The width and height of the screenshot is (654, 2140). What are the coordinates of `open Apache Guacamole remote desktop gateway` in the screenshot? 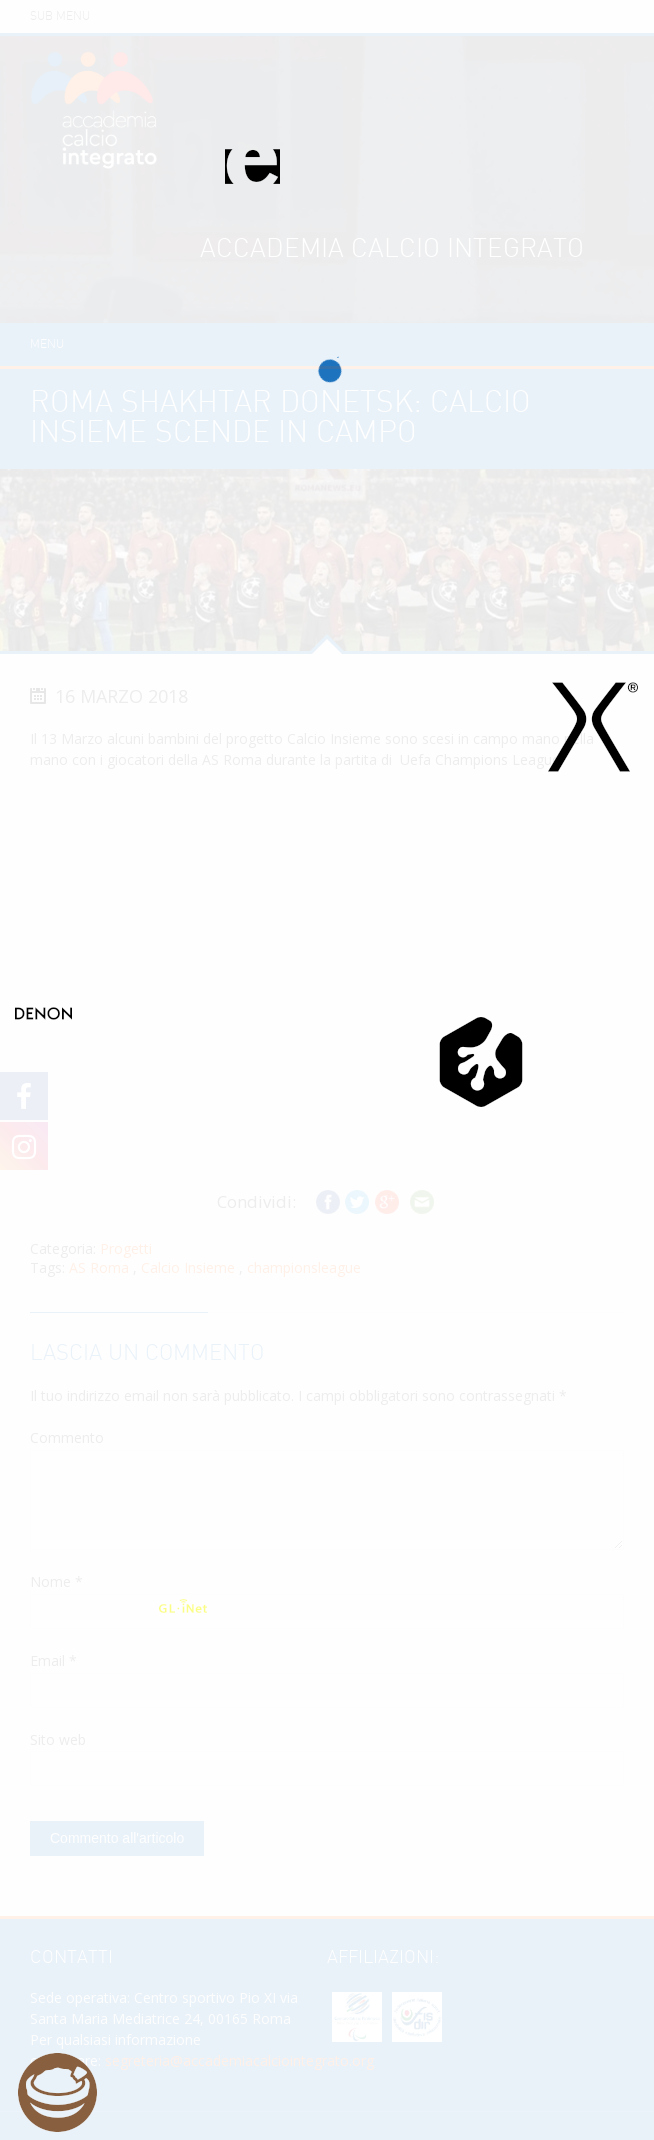 It's located at (57, 2092).